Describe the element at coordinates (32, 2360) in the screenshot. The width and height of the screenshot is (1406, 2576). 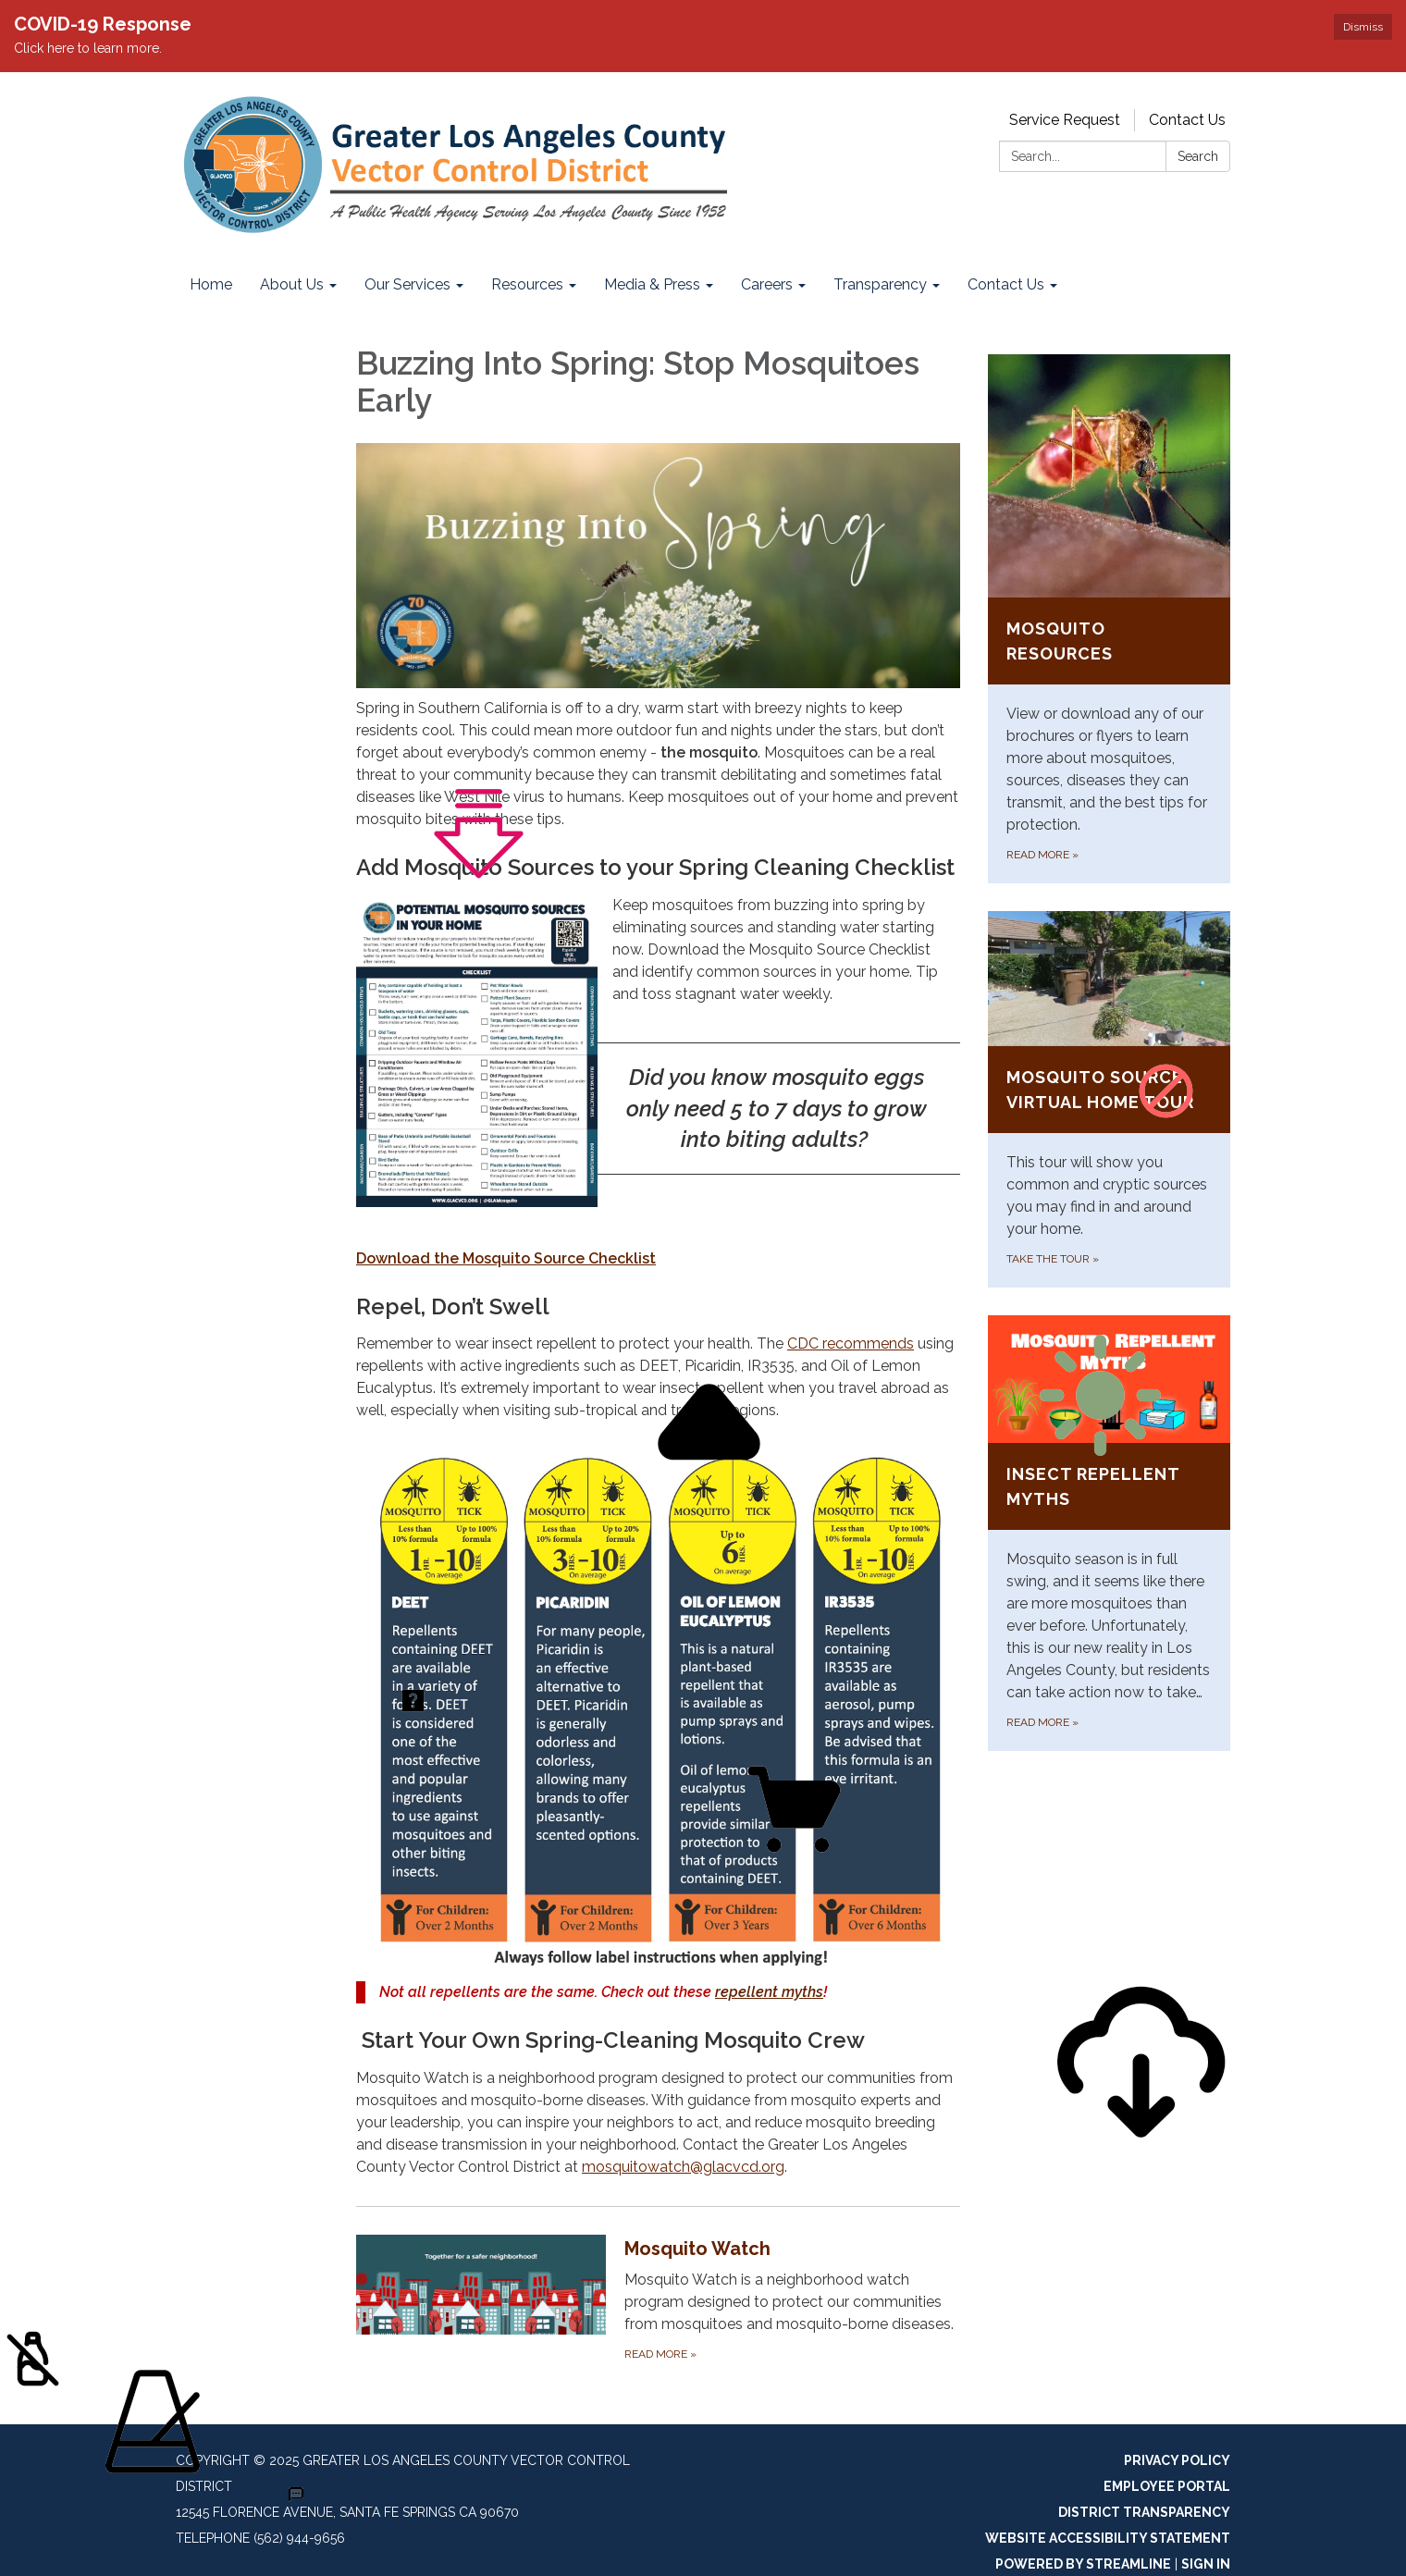
I see `indicates bottles are not permitted` at that location.